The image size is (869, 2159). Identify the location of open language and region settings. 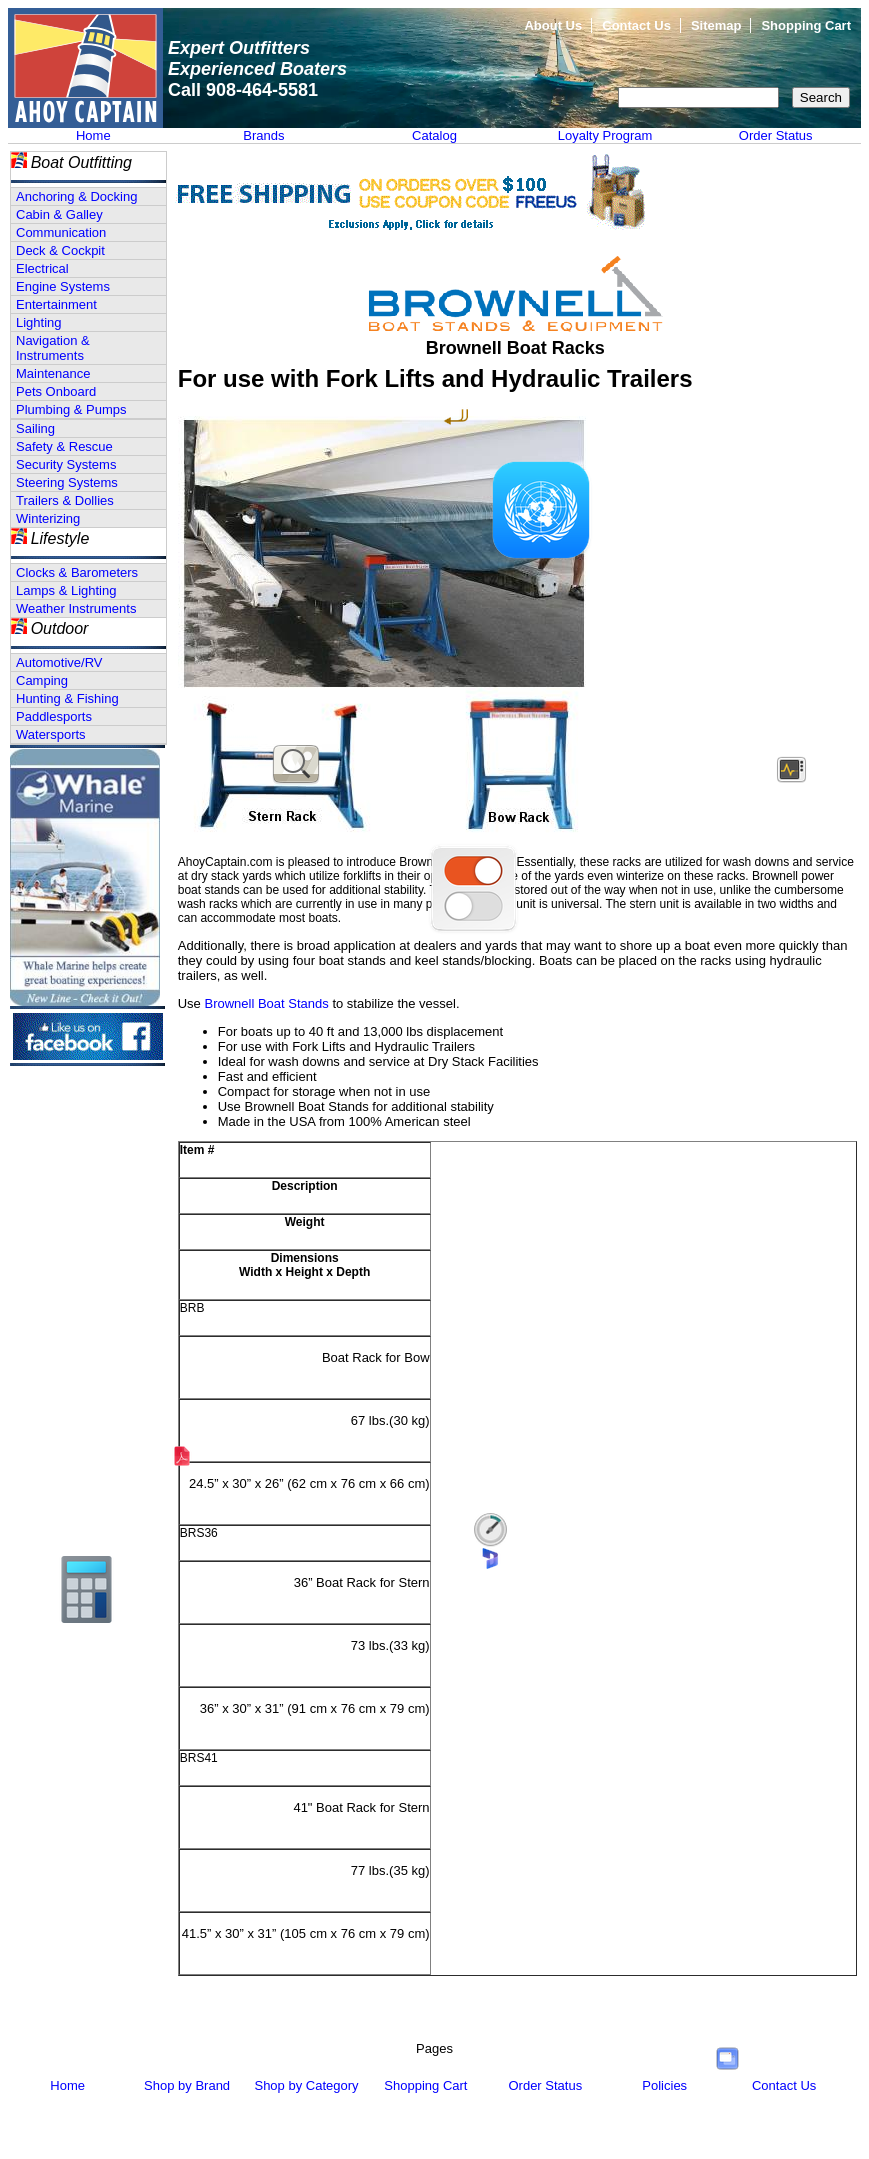
(541, 510).